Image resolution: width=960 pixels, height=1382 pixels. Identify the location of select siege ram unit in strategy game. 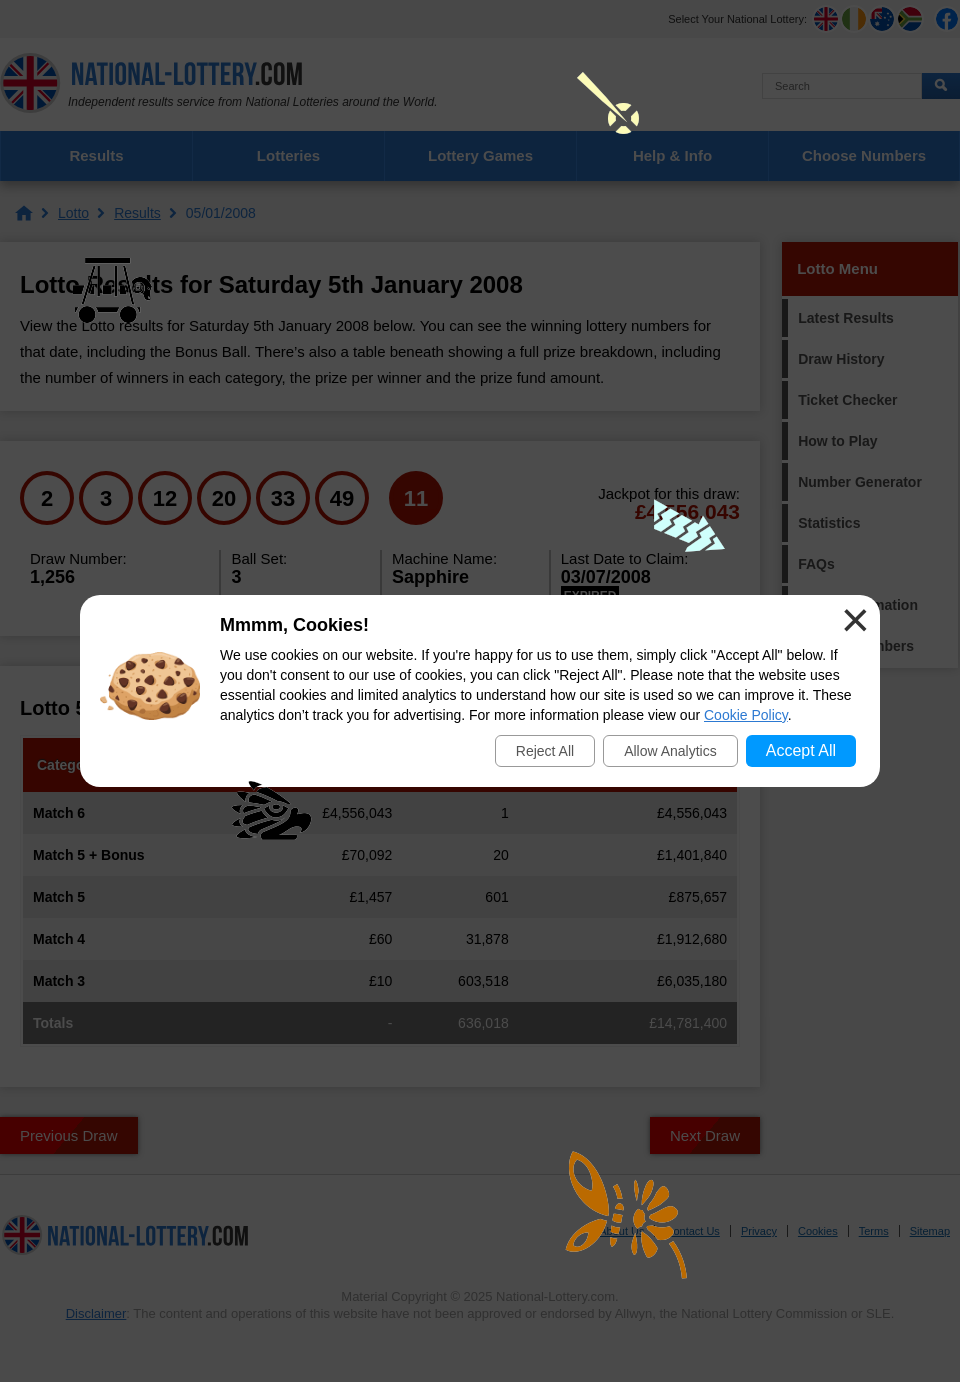
(112, 290).